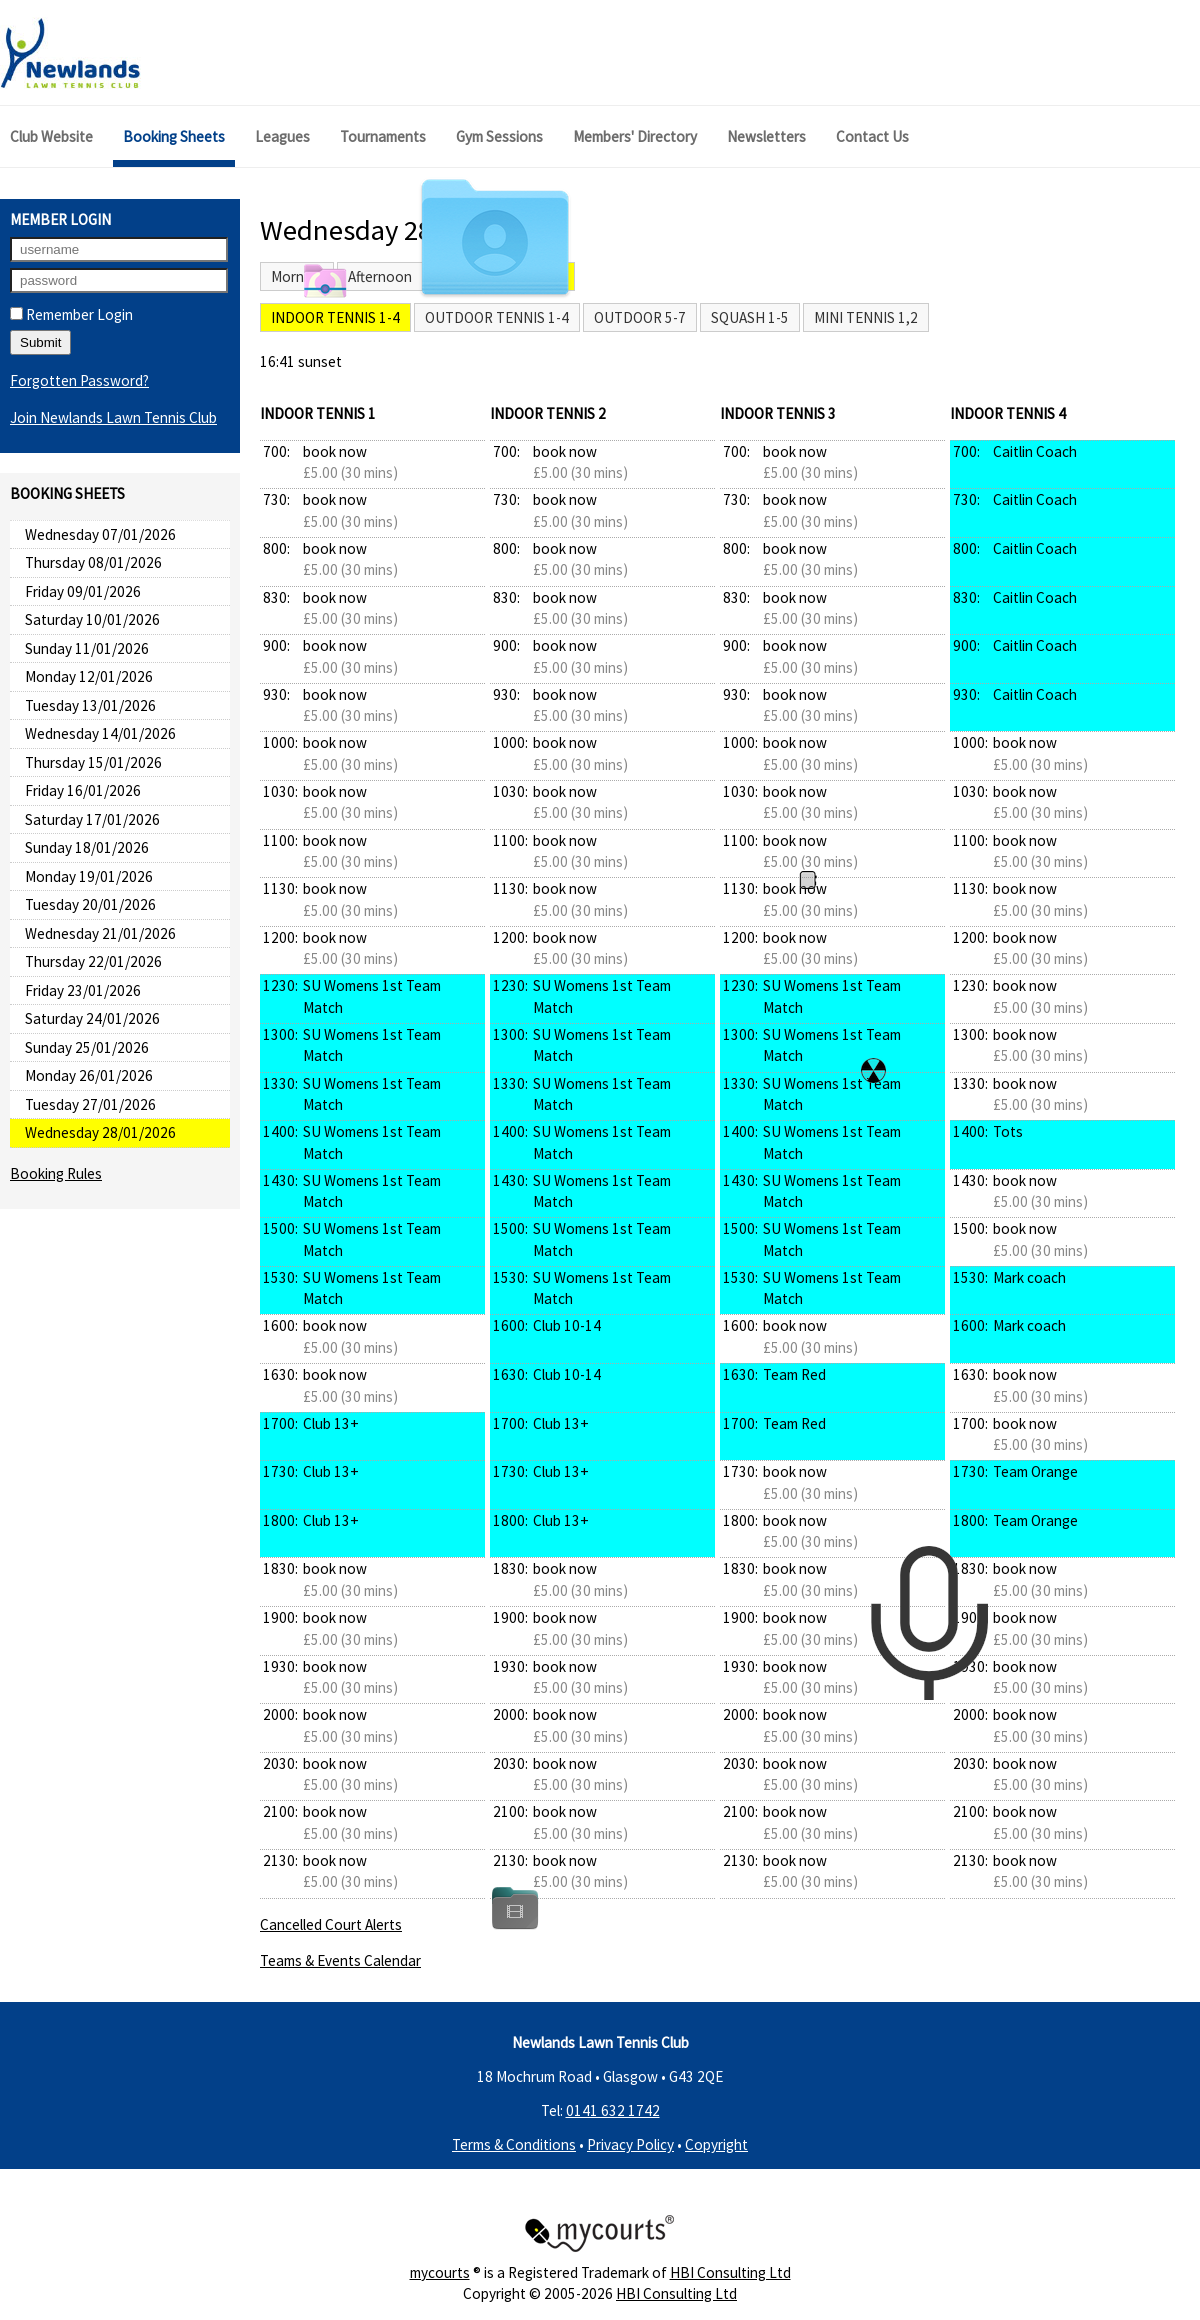 This screenshot has width=1200, height=2320. What do you see at coordinates (929, 1623) in the screenshot?
I see `access microphone settings` at bounding box center [929, 1623].